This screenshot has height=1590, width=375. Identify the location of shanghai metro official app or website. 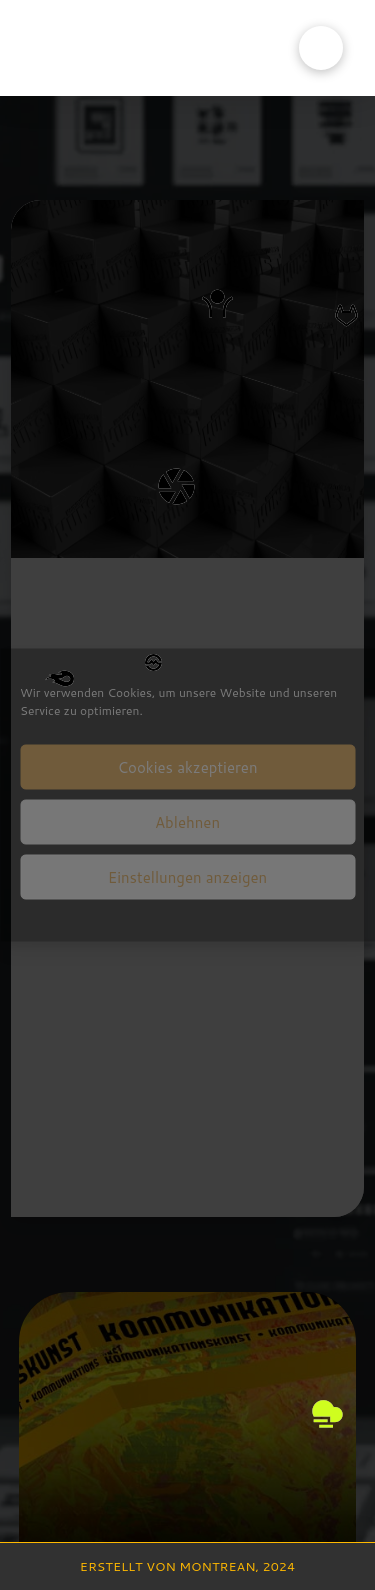
(153, 662).